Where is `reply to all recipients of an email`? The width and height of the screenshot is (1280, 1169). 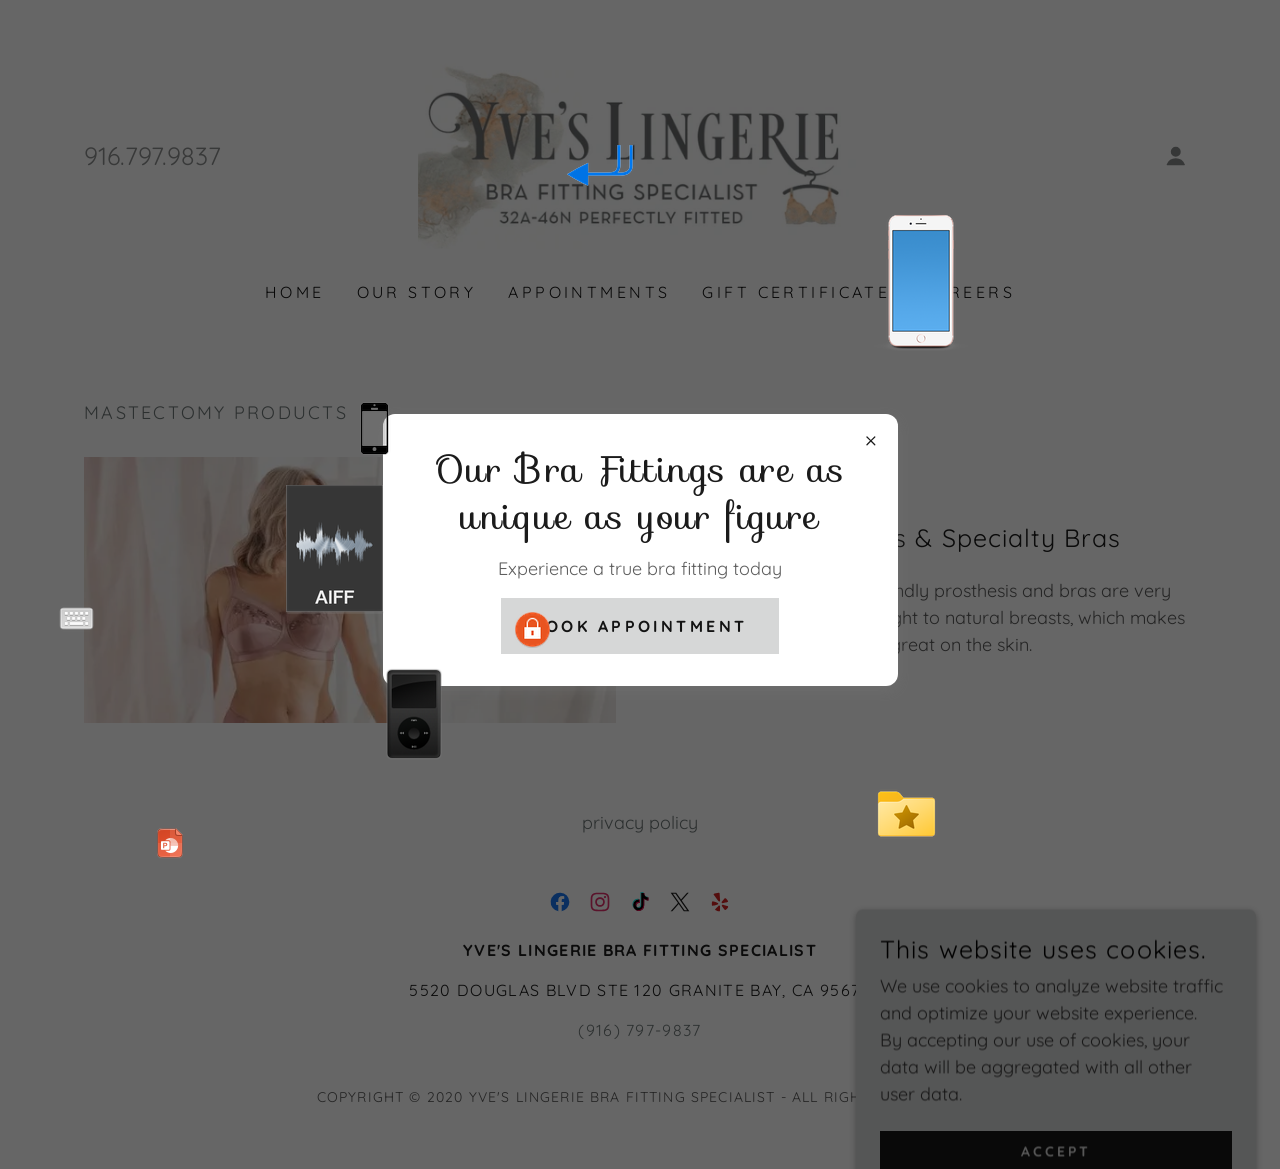 reply to all recipients of an email is located at coordinates (599, 165).